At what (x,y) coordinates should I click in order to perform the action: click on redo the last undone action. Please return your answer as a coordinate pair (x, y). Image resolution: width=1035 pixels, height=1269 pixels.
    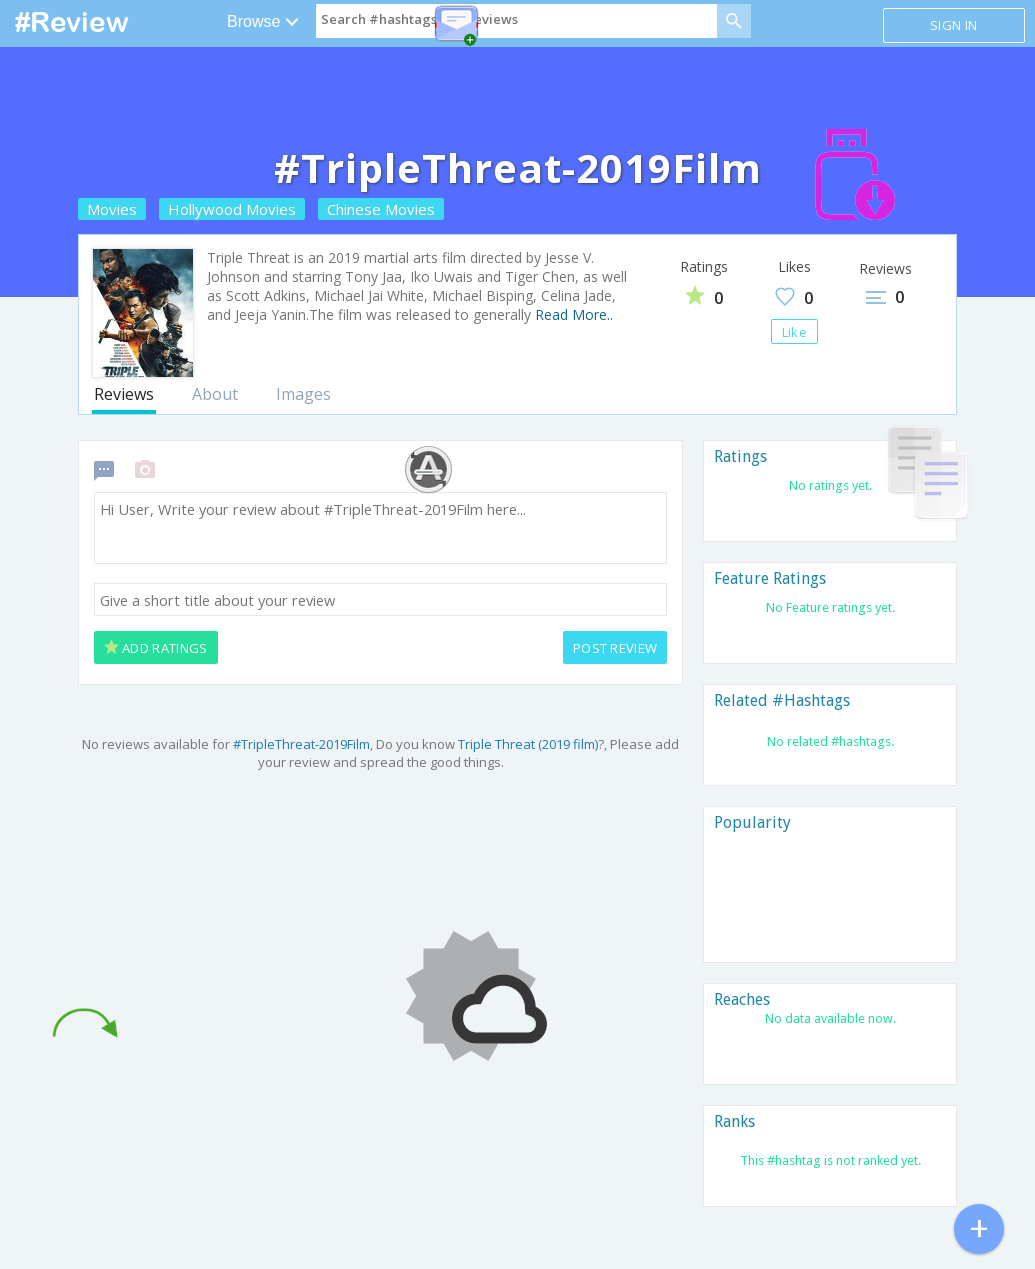
    Looking at the image, I should click on (85, 1022).